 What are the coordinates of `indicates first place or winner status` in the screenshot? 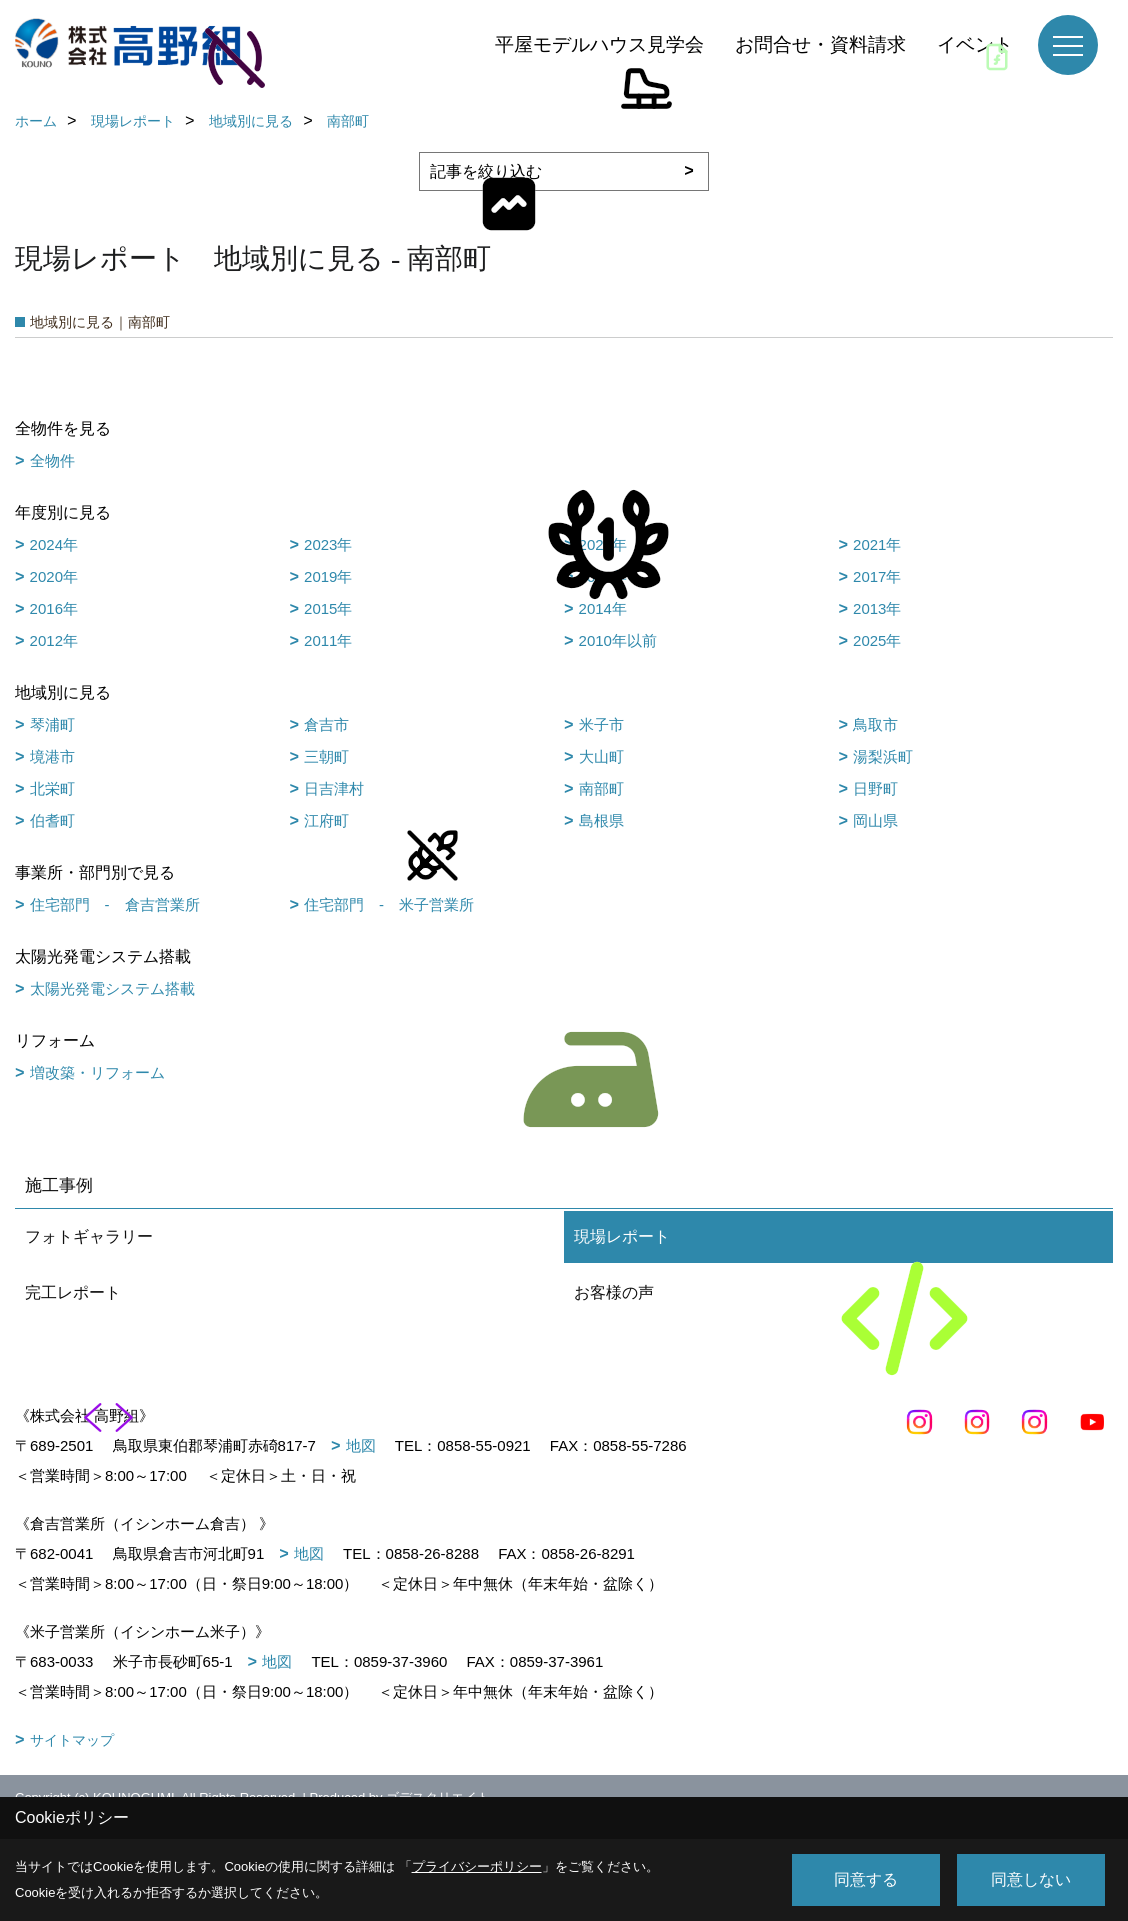 It's located at (608, 544).